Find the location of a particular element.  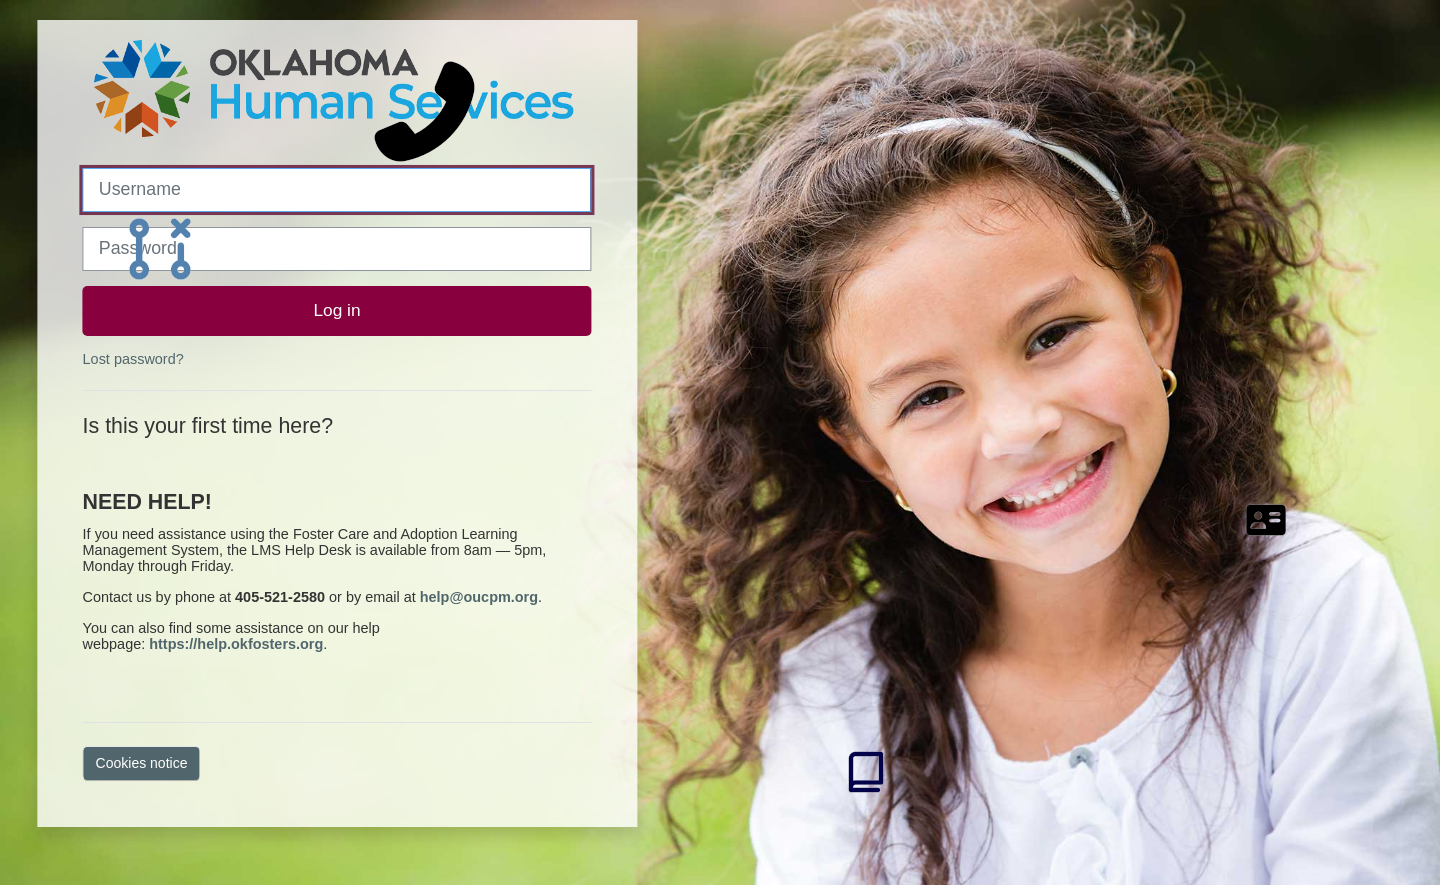

make a phone call is located at coordinates (424, 111).